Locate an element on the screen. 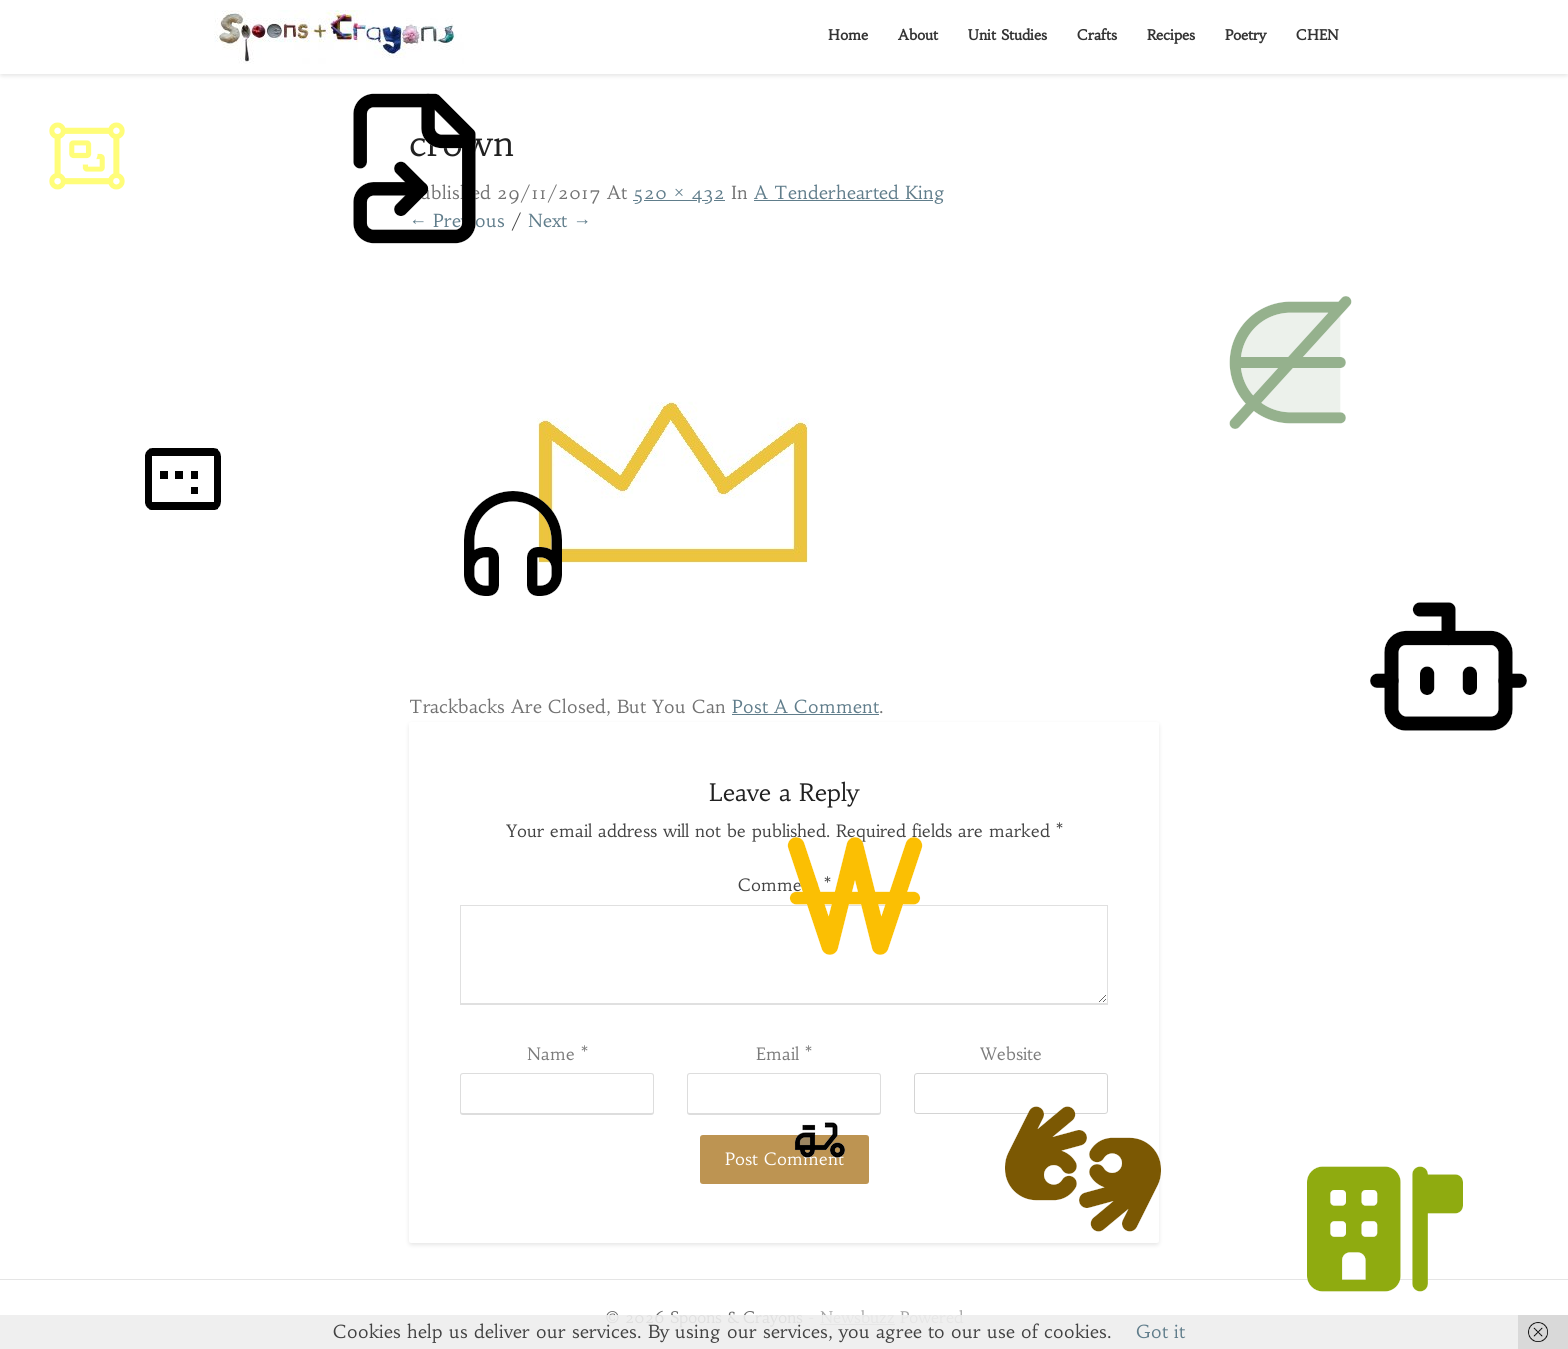 This screenshot has width=1568, height=1349. indicates south korean won currency is located at coordinates (855, 896).